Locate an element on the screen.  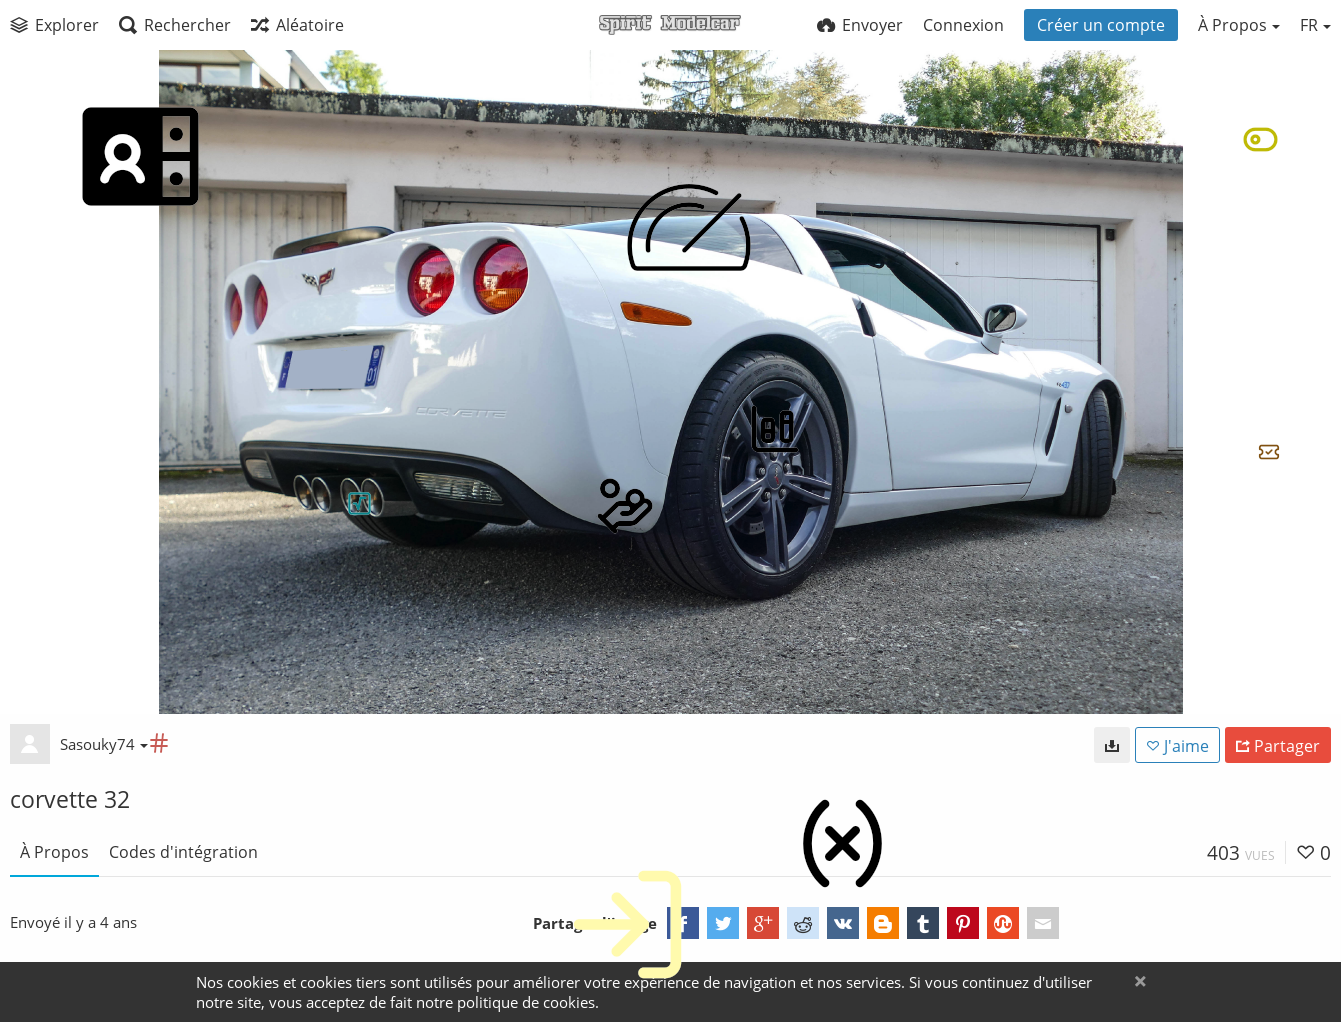
view stacked column chart data is located at coordinates (775, 429).